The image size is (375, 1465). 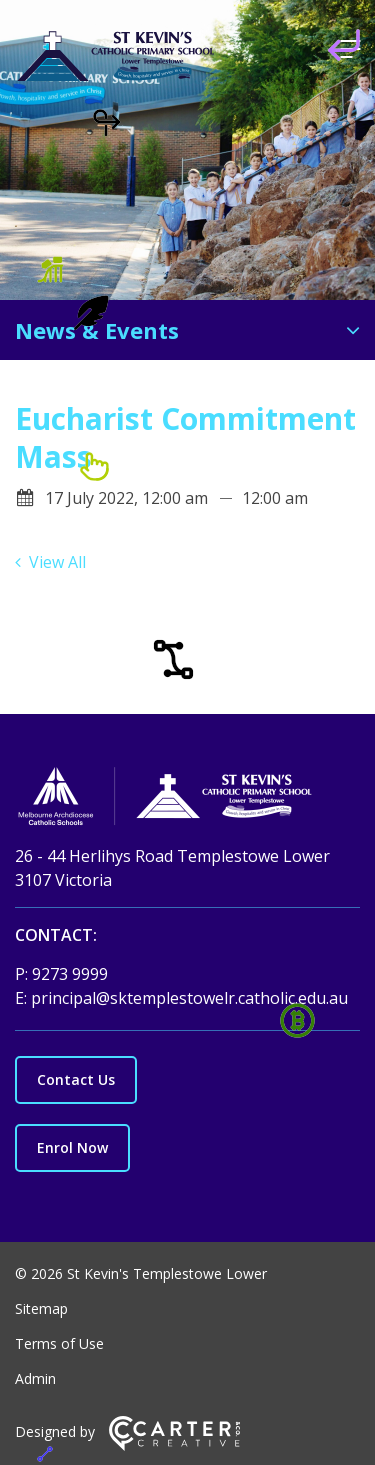 I want to click on tap or click to select an item, so click(x=94, y=466).